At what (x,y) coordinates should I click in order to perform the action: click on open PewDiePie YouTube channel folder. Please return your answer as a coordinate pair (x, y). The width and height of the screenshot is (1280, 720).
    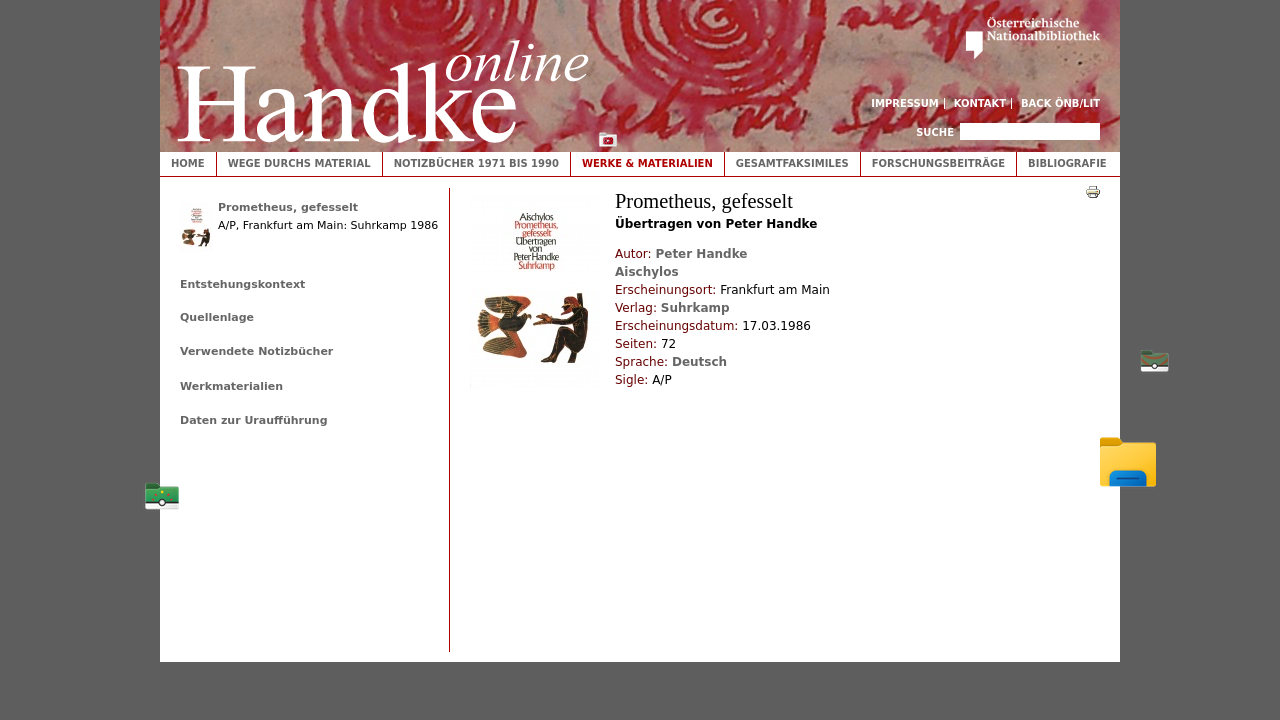
    Looking at the image, I should click on (608, 140).